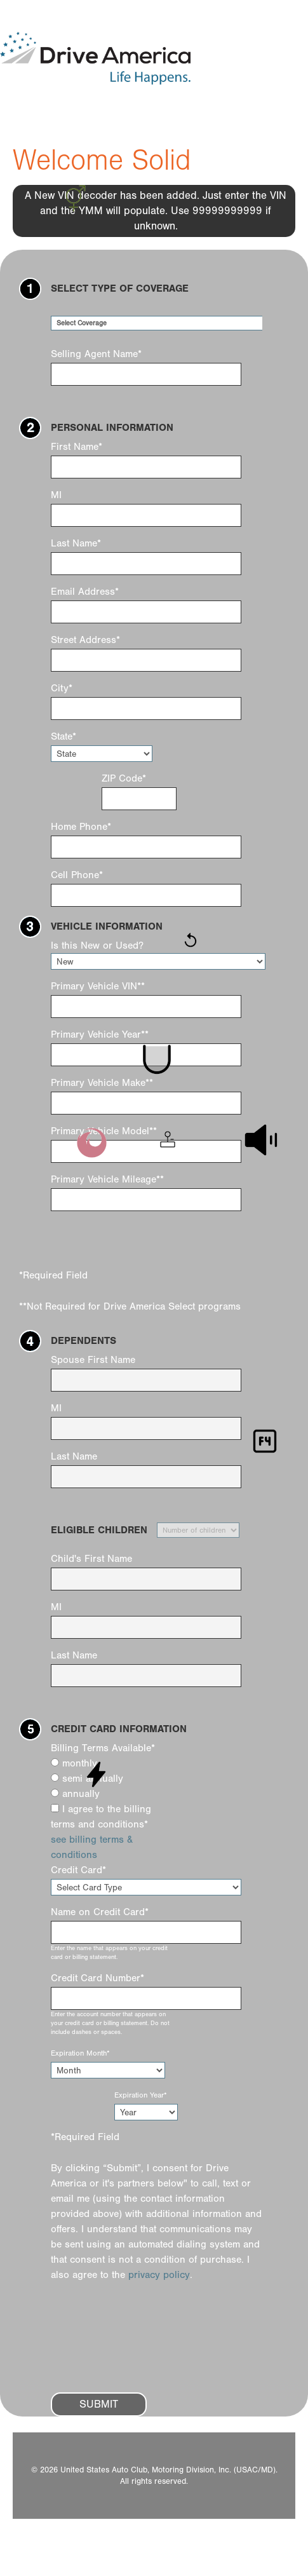 This screenshot has width=308, height=2576. I want to click on volume set to high, so click(260, 1140).